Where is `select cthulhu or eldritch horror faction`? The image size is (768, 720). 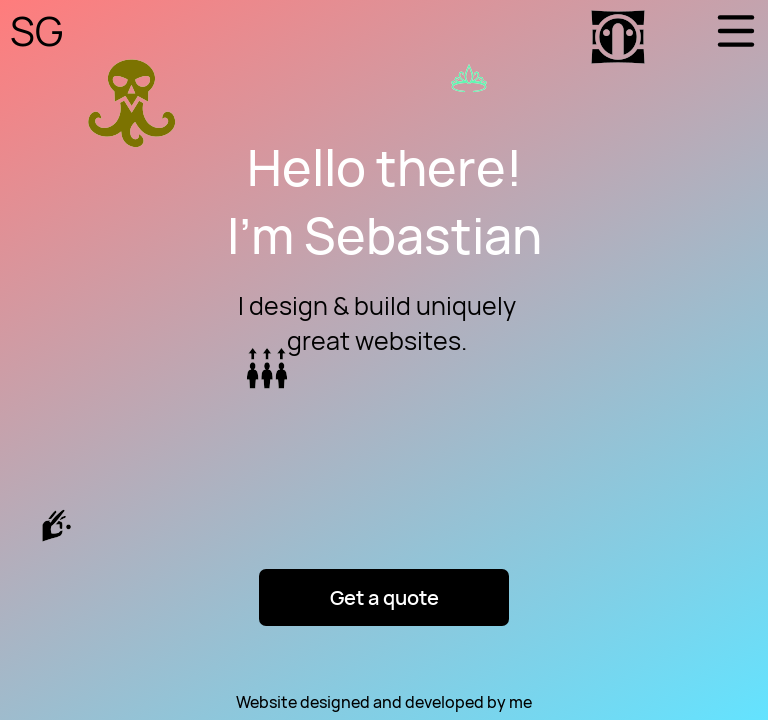 select cthulhu or eldritch horror faction is located at coordinates (131, 103).